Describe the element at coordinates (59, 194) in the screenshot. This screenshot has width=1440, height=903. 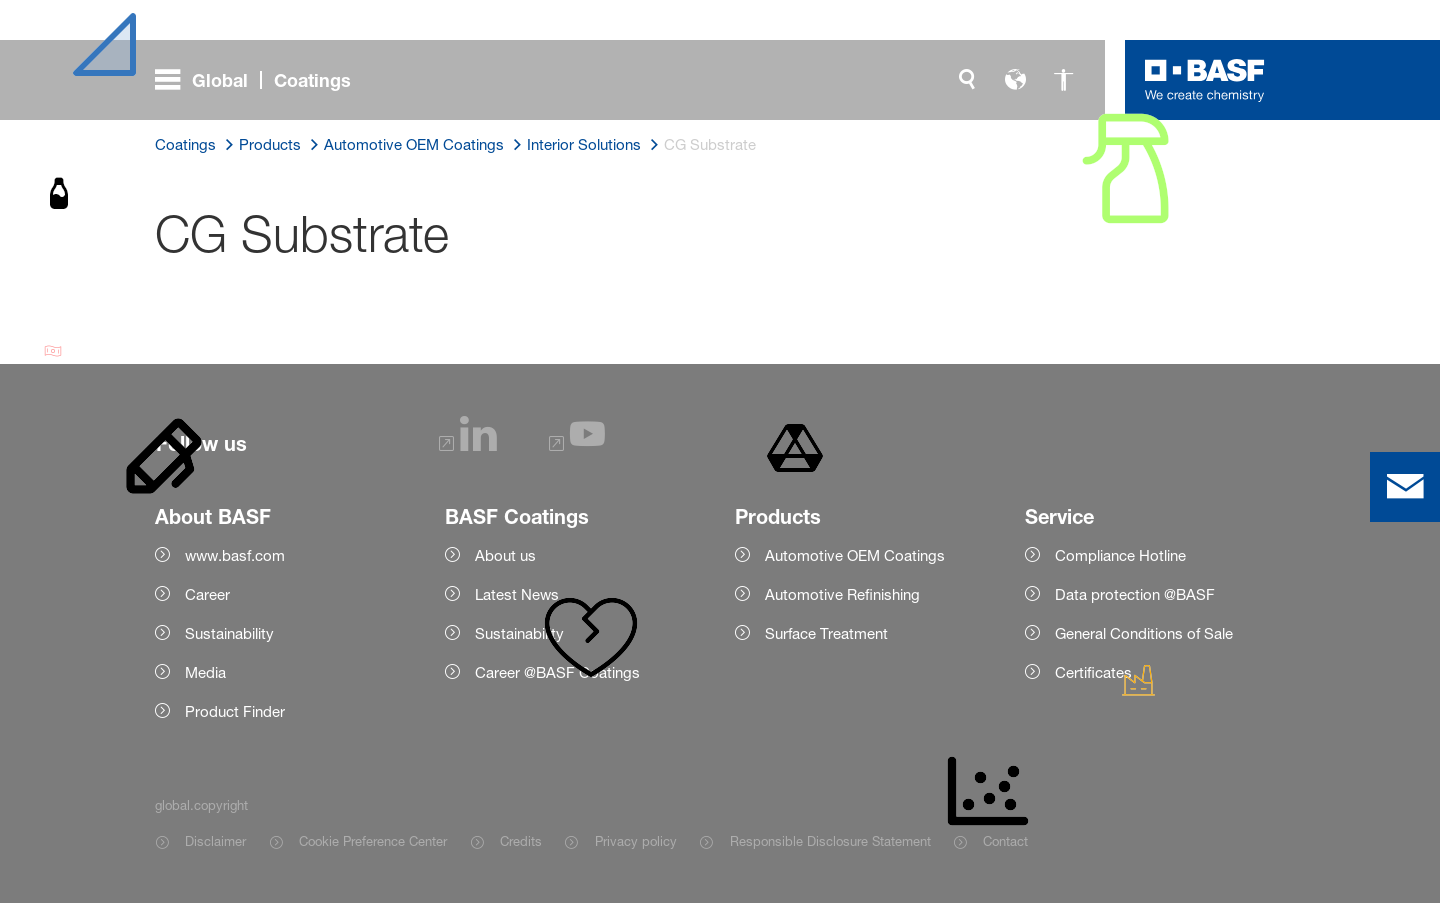
I see `view beverage or drink options` at that location.